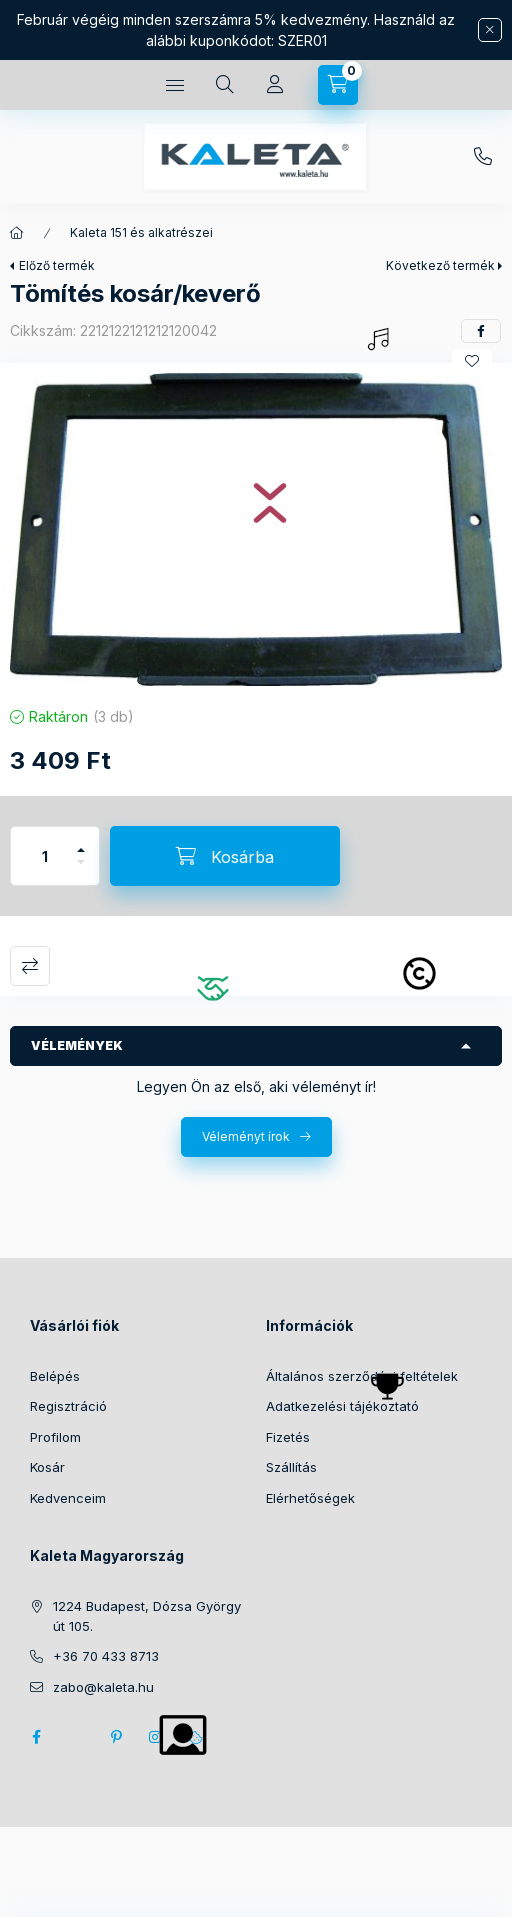 Image resolution: width=512 pixels, height=1917 pixels. I want to click on collapse an expanded section or panel, so click(270, 503).